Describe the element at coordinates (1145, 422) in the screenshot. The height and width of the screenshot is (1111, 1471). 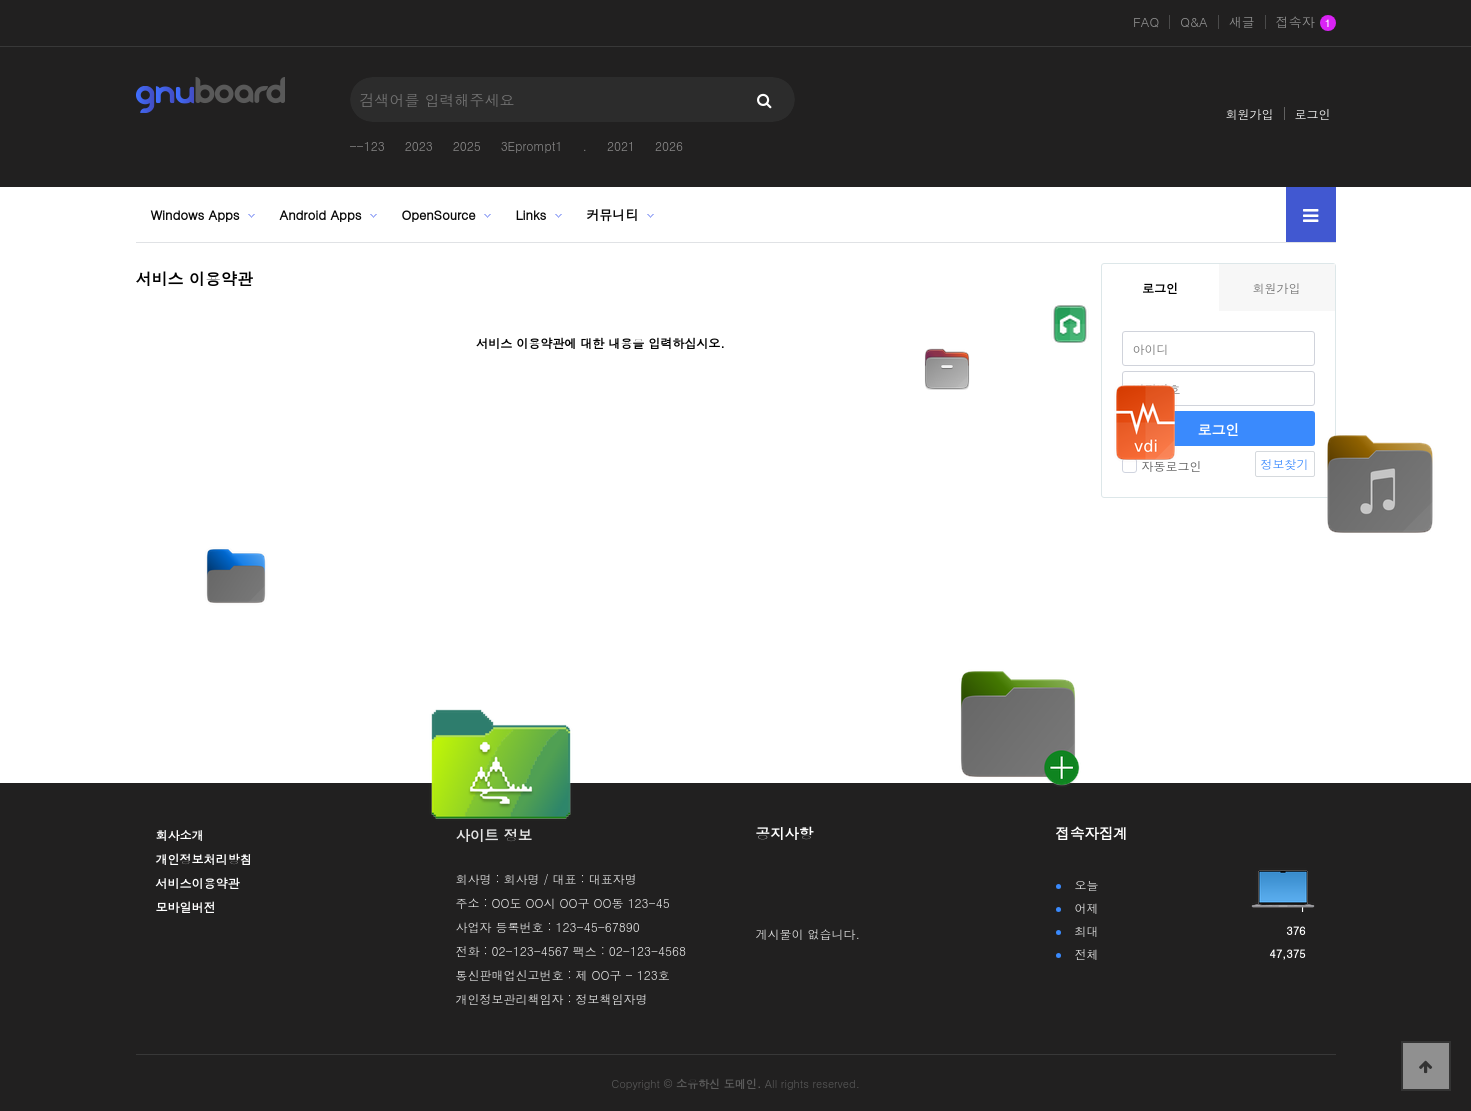
I see `virtualbox virtual disk image file` at that location.